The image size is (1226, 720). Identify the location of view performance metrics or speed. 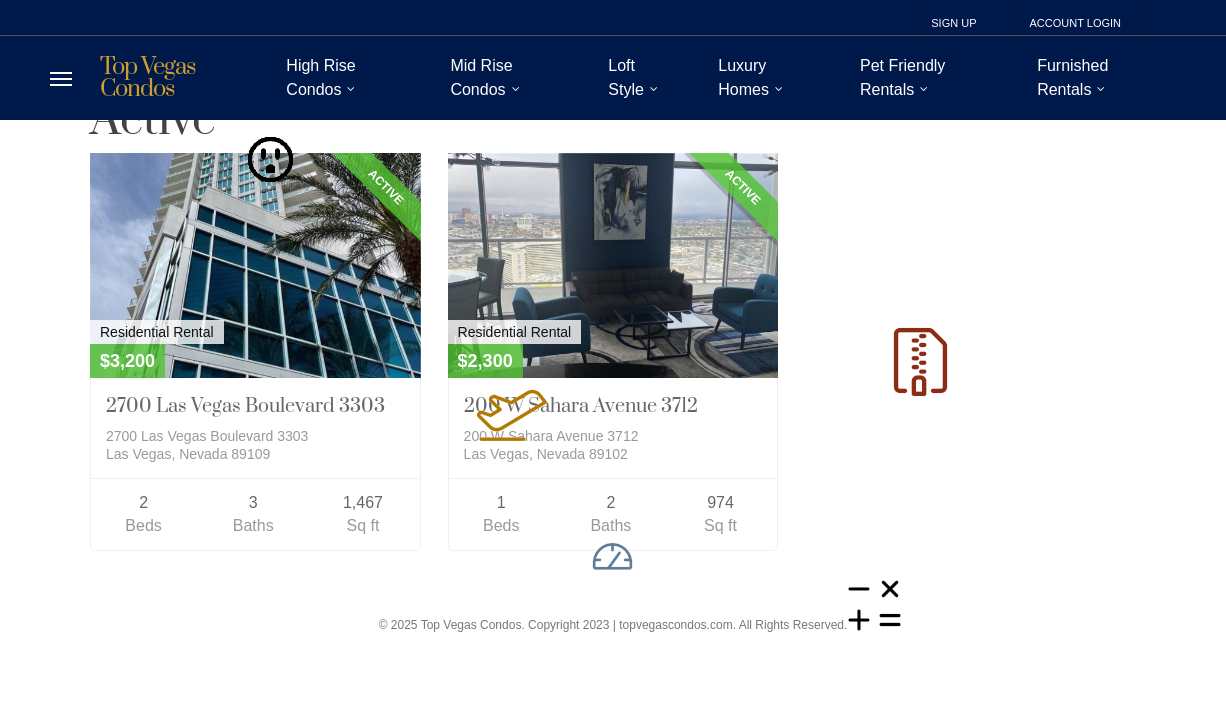
(612, 558).